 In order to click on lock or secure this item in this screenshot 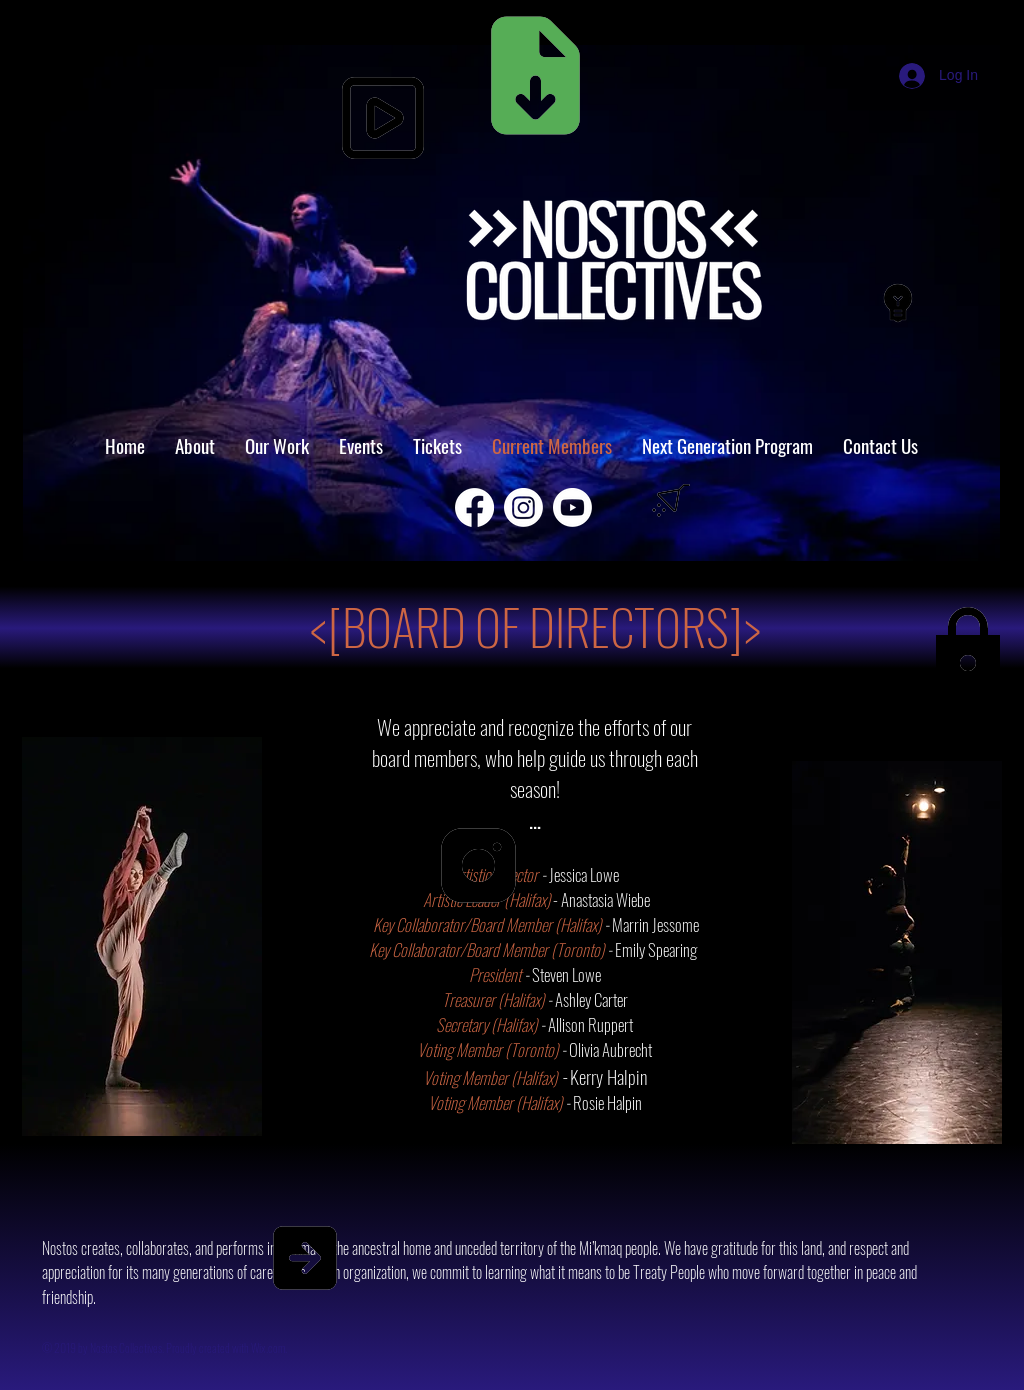, I will do `click(968, 651)`.